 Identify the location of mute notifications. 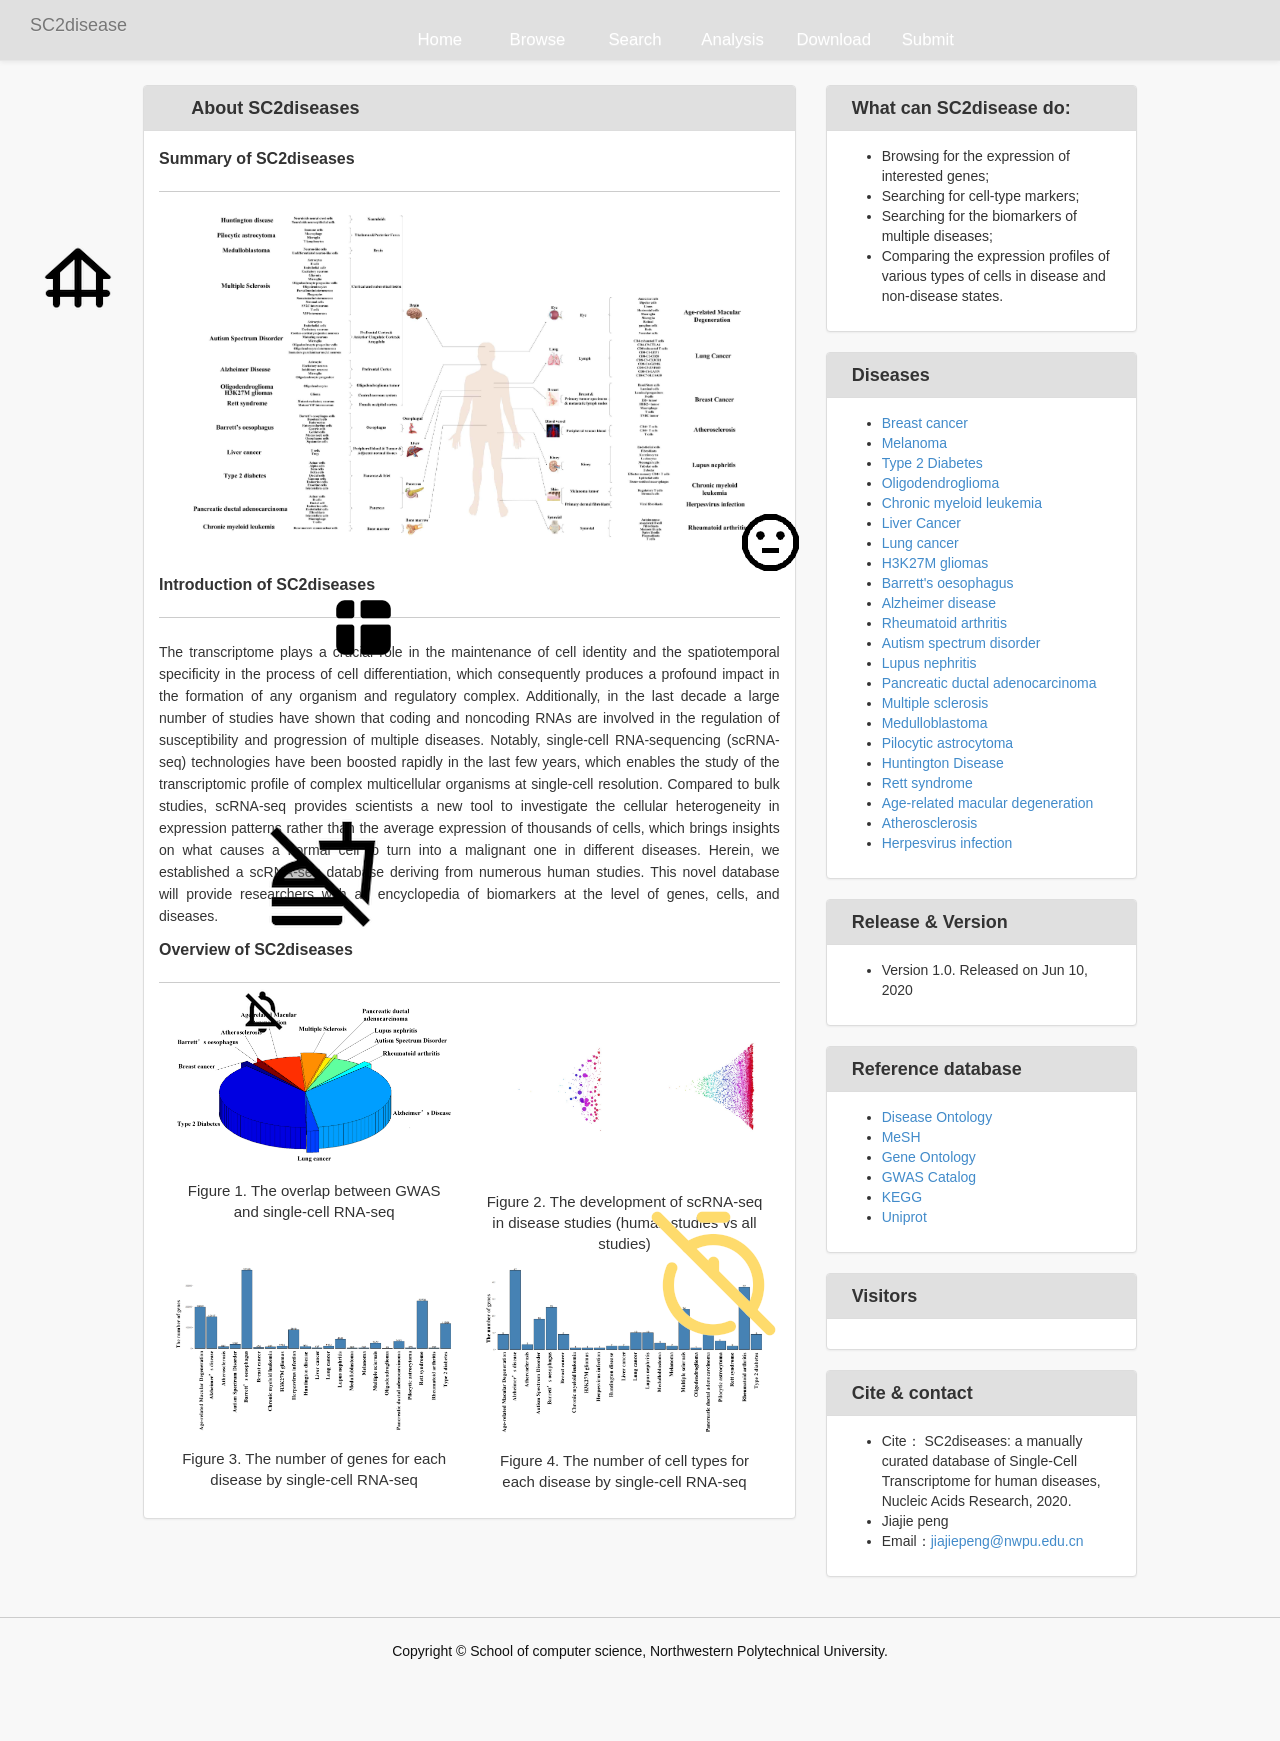
(262, 1011).